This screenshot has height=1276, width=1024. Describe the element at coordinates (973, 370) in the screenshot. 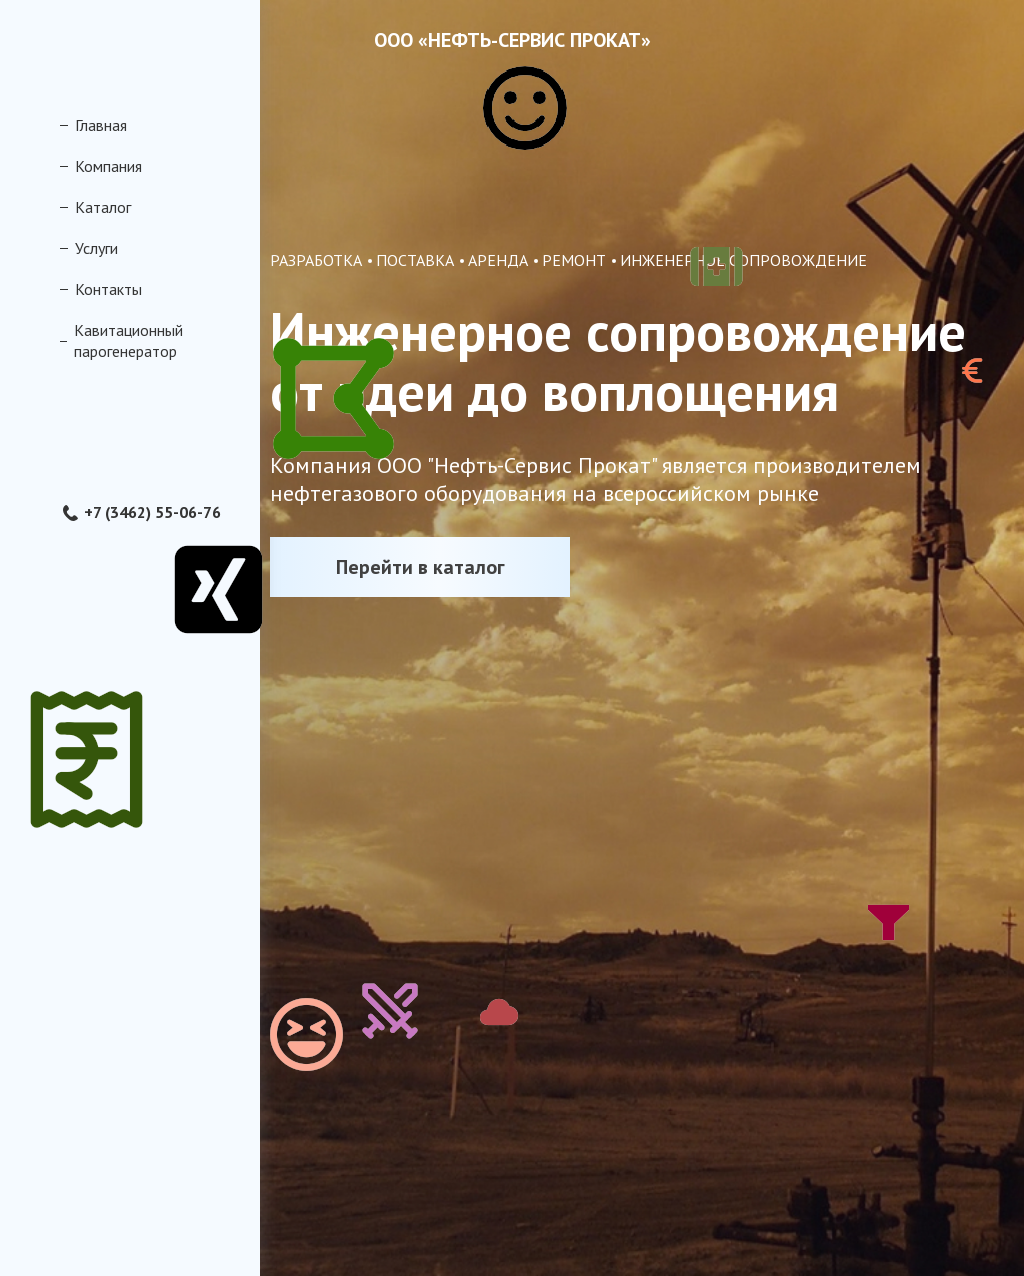

I see `view price in euros` at that location.